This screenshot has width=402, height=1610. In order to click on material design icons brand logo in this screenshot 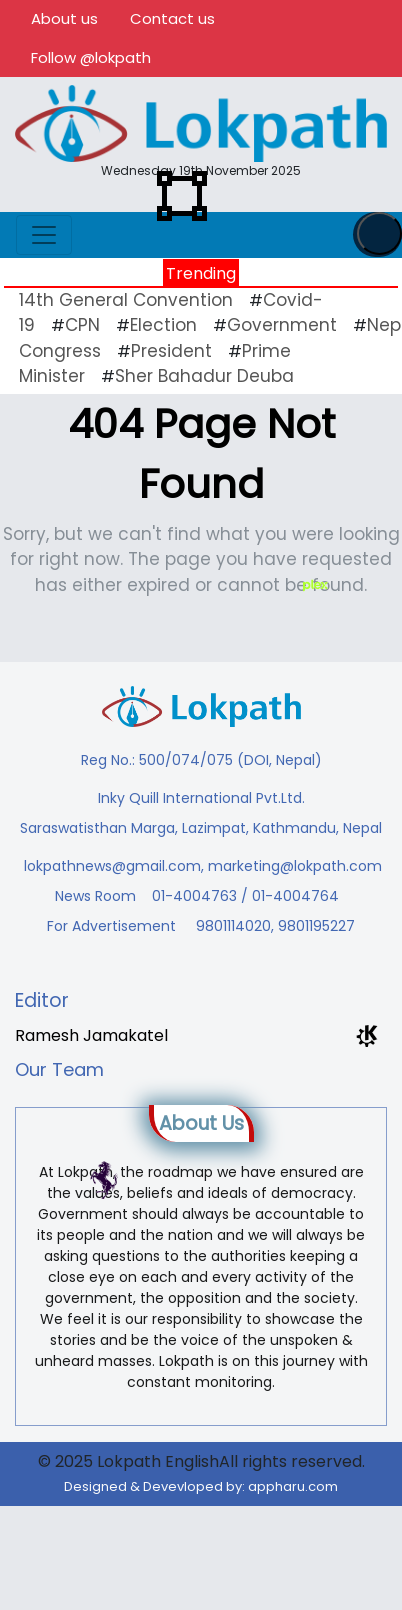, I will do `click(182, 196)`.